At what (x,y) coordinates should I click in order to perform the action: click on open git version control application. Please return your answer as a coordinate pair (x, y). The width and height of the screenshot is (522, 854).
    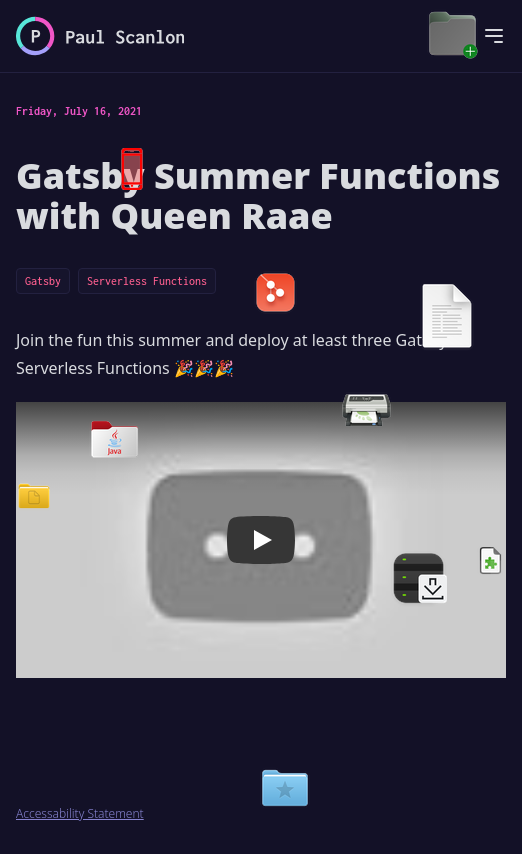
    Looking at the image, I should click on (275, 292).